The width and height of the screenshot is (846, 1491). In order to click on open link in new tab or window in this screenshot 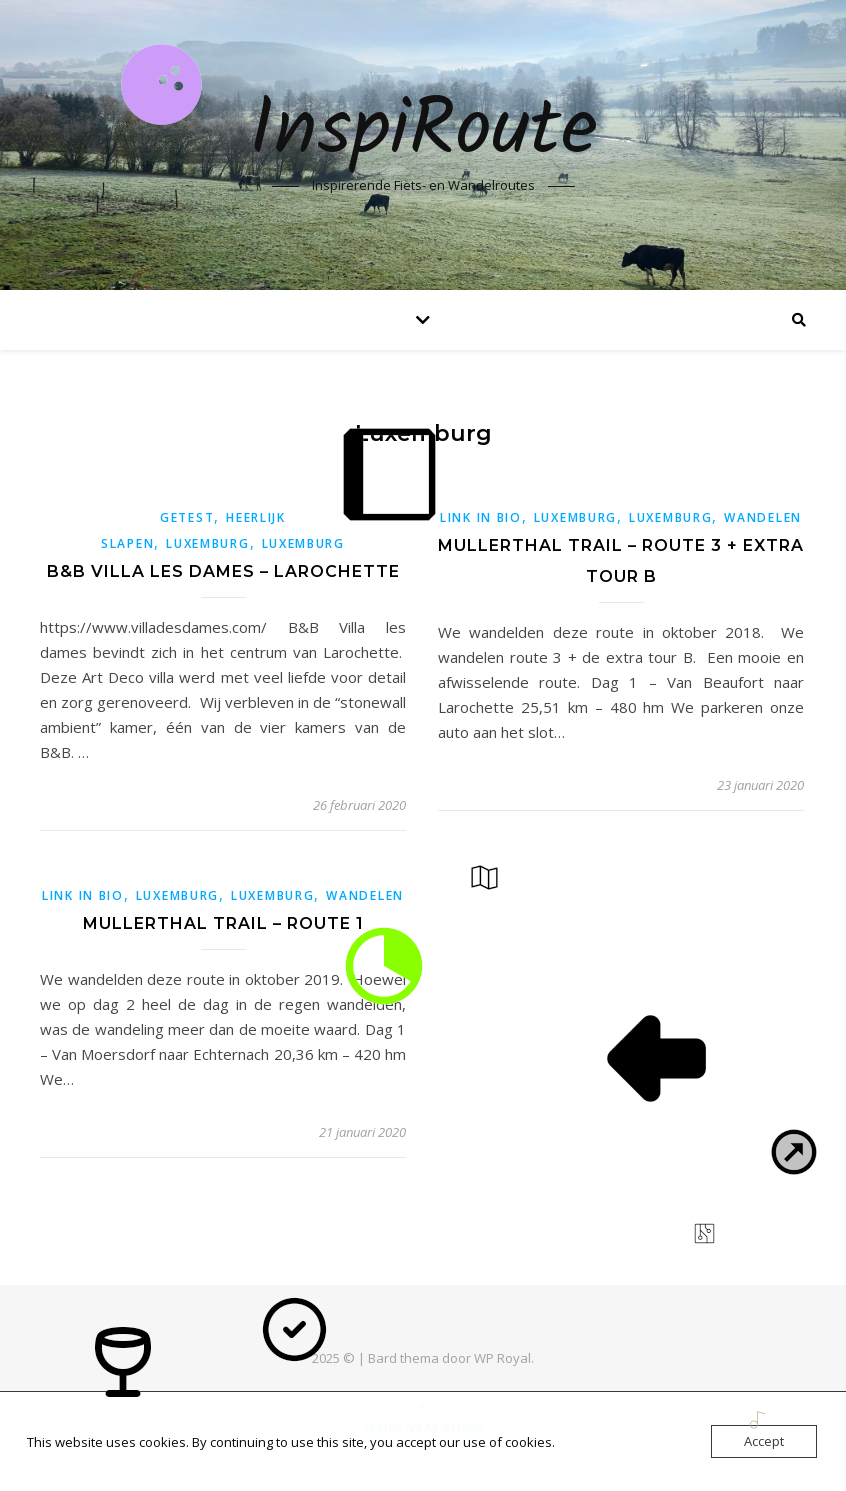, I will do `click(794, 1152)`.